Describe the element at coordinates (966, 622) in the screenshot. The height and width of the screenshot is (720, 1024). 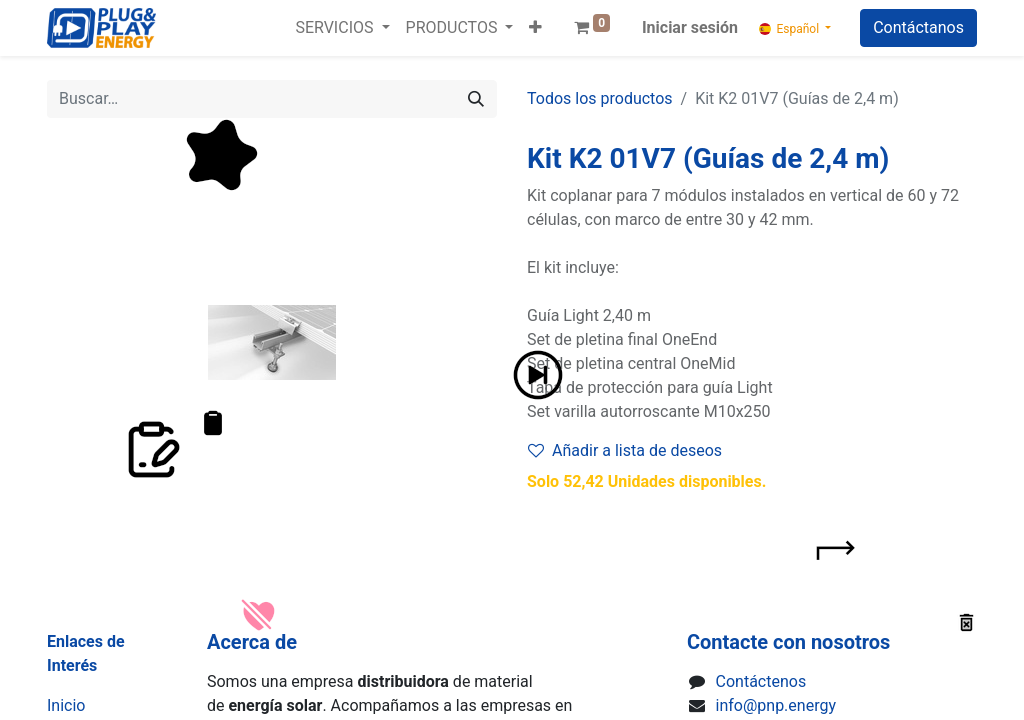
I see `permanently delete an item` at that location.